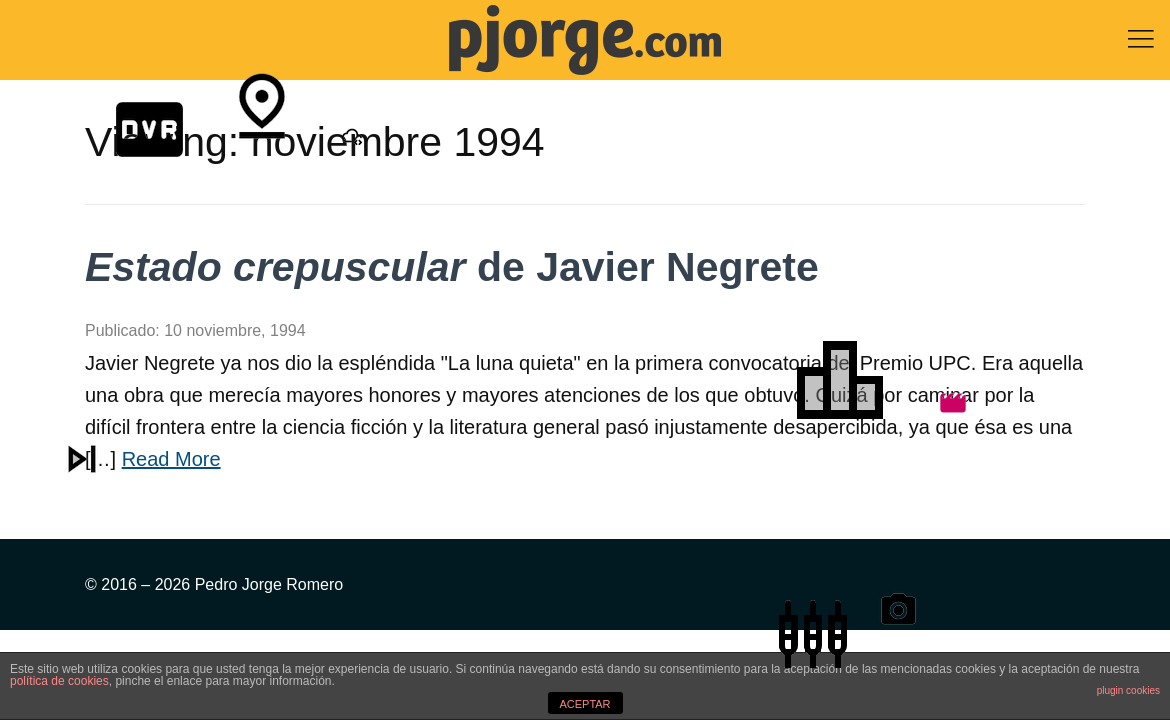 This screenshot has width=1170, height=720. I want to click on skip to the next track or video, so click(82, 459).